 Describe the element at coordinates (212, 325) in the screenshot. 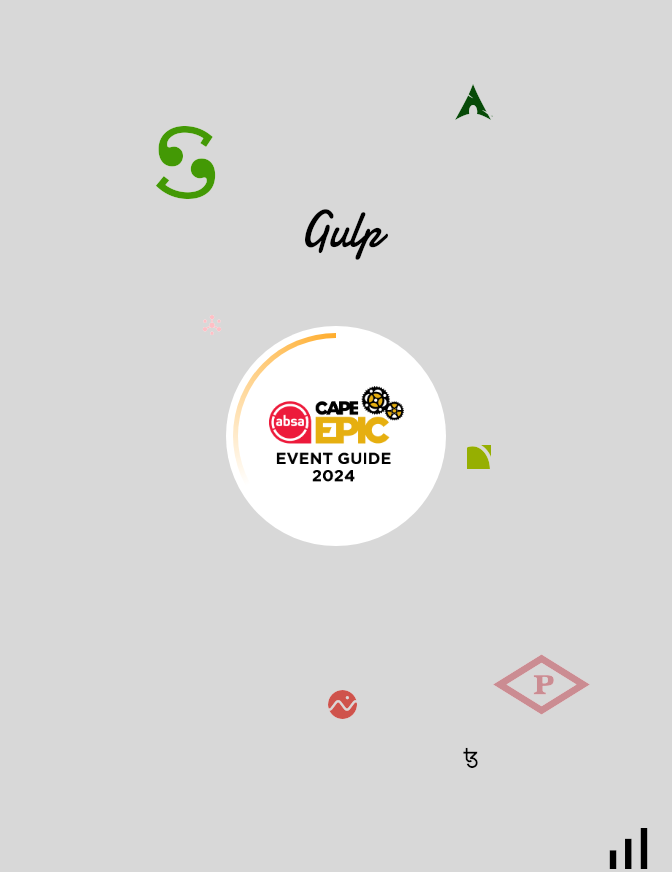

I see `google cloud pub/sub service logo` at that location.